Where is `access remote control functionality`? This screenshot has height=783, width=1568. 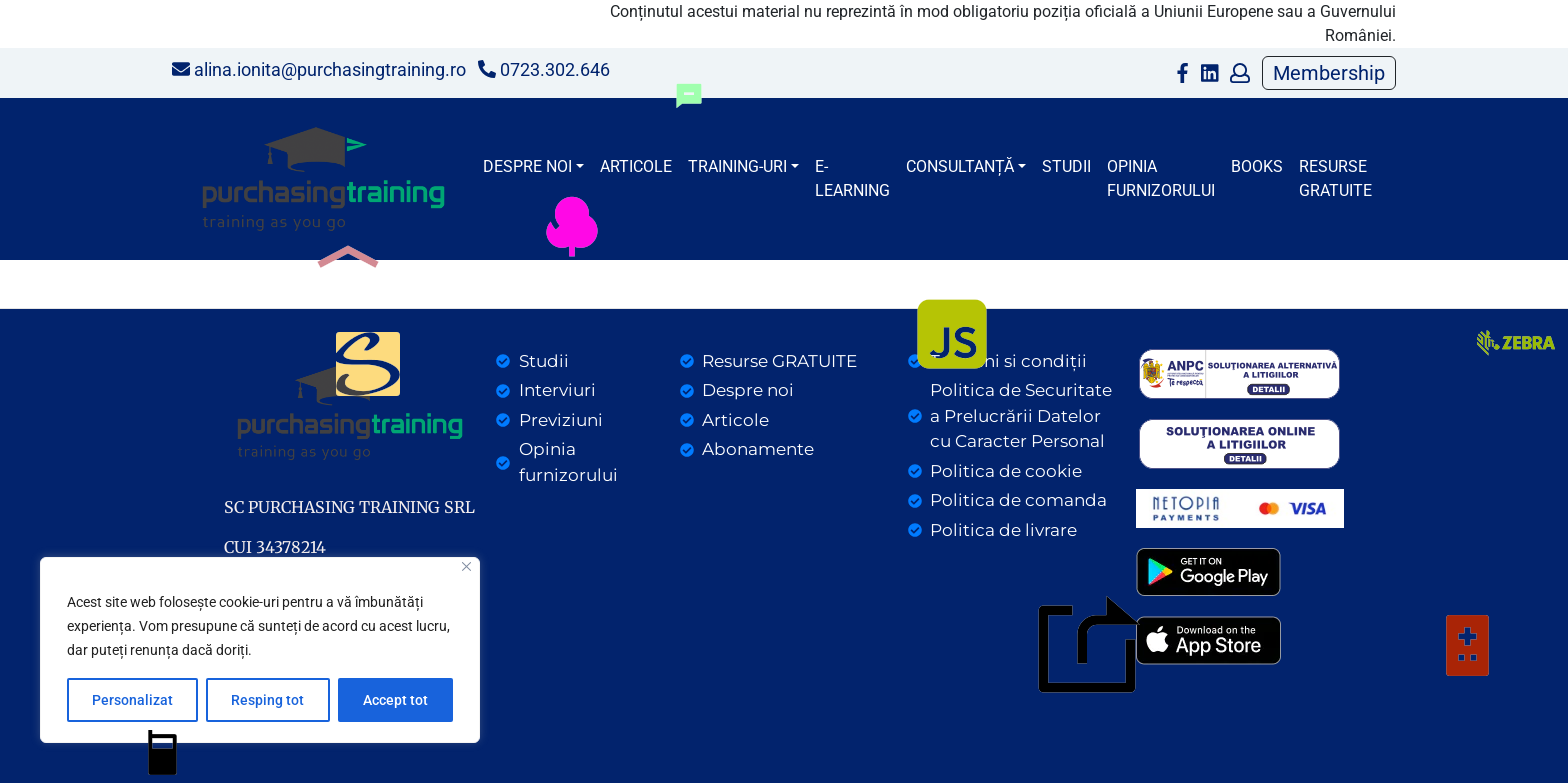
access remote control functionality is located at coordinates (1467, 645).